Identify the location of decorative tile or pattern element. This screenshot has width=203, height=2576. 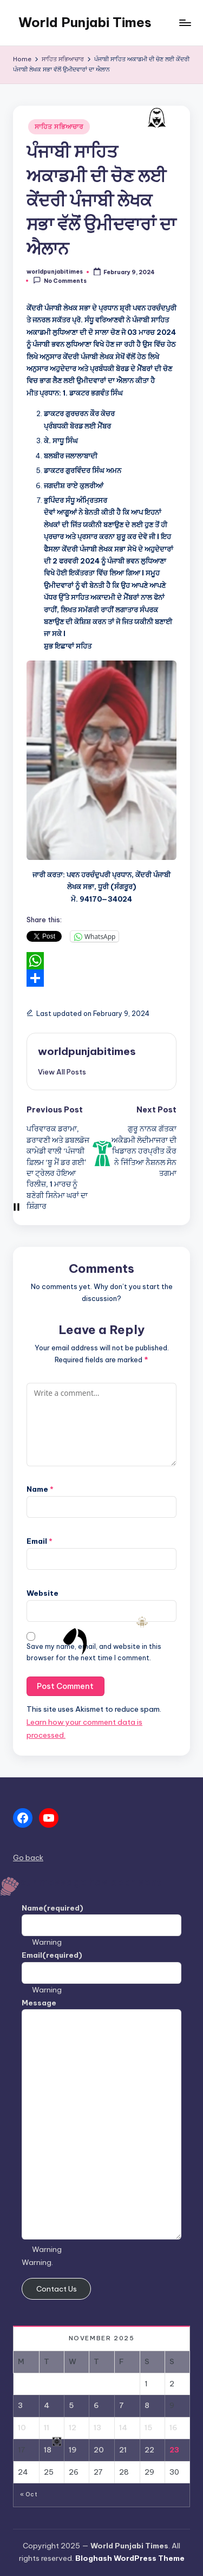
(57, 2442).